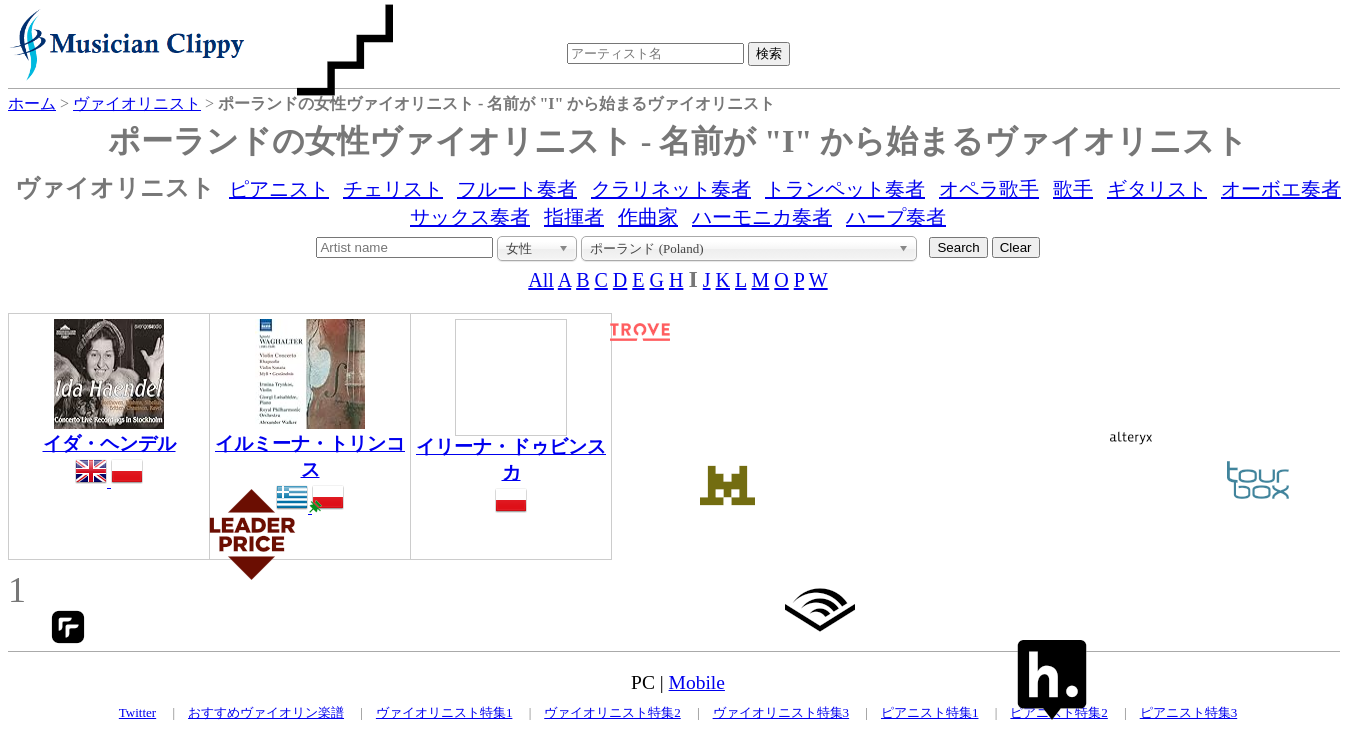 The image size is (1348, 732). Describe the element at coordinates (1258, 480) in the screenshot. I see `tourbox brand logo` at that location.